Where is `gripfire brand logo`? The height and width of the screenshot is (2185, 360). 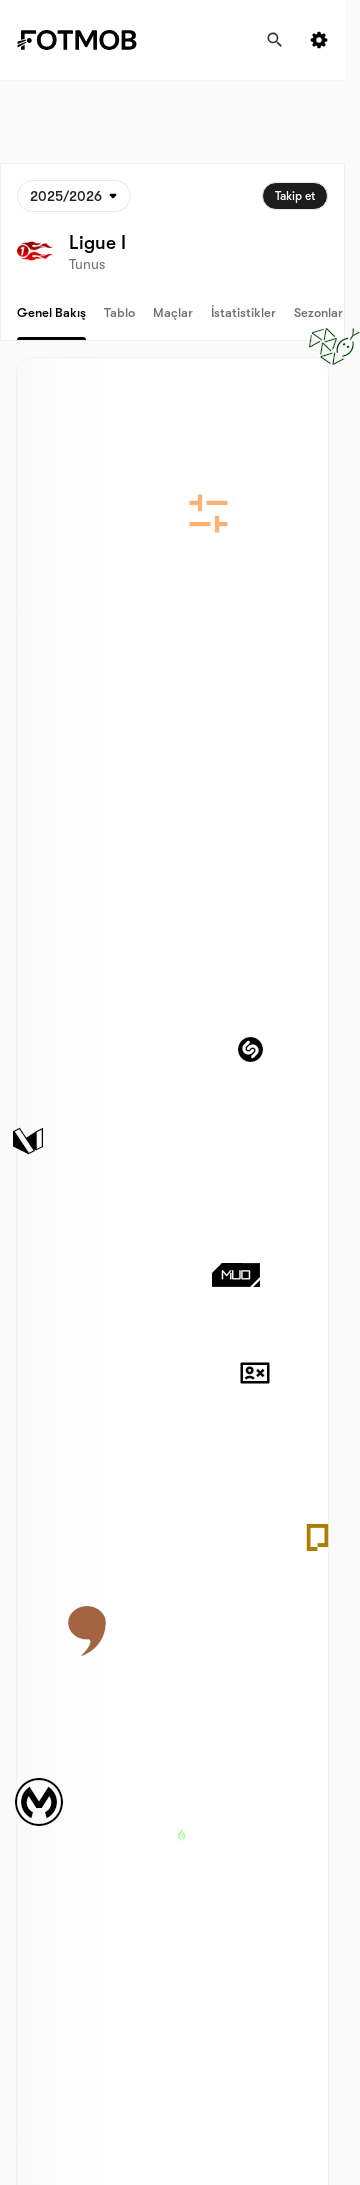
gripfire brand logo is located at coordinates (182, 1835).